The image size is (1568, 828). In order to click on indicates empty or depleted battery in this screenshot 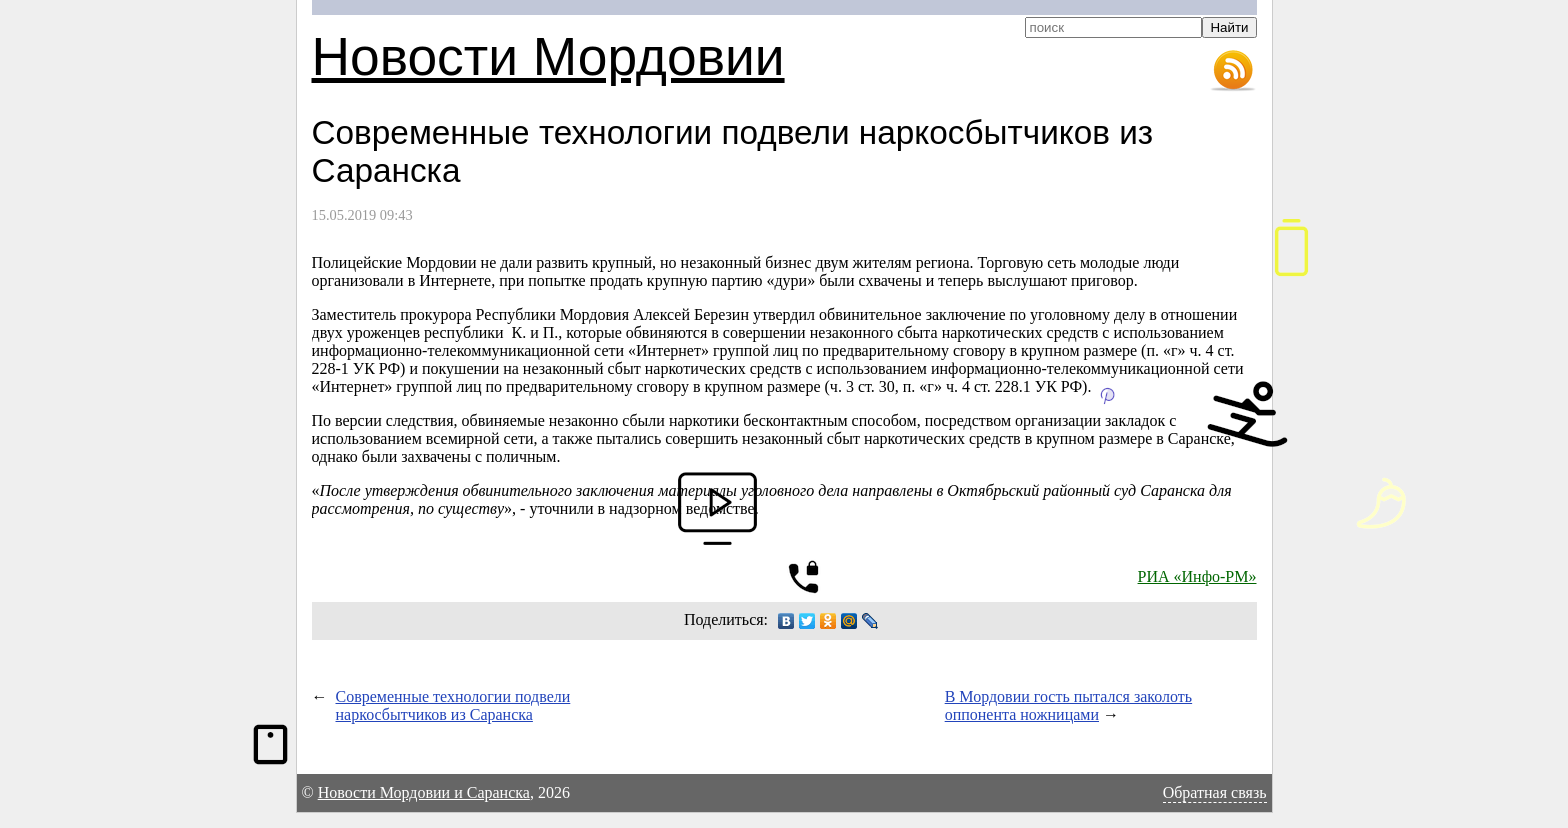, I will do `click(1291, 248)`.